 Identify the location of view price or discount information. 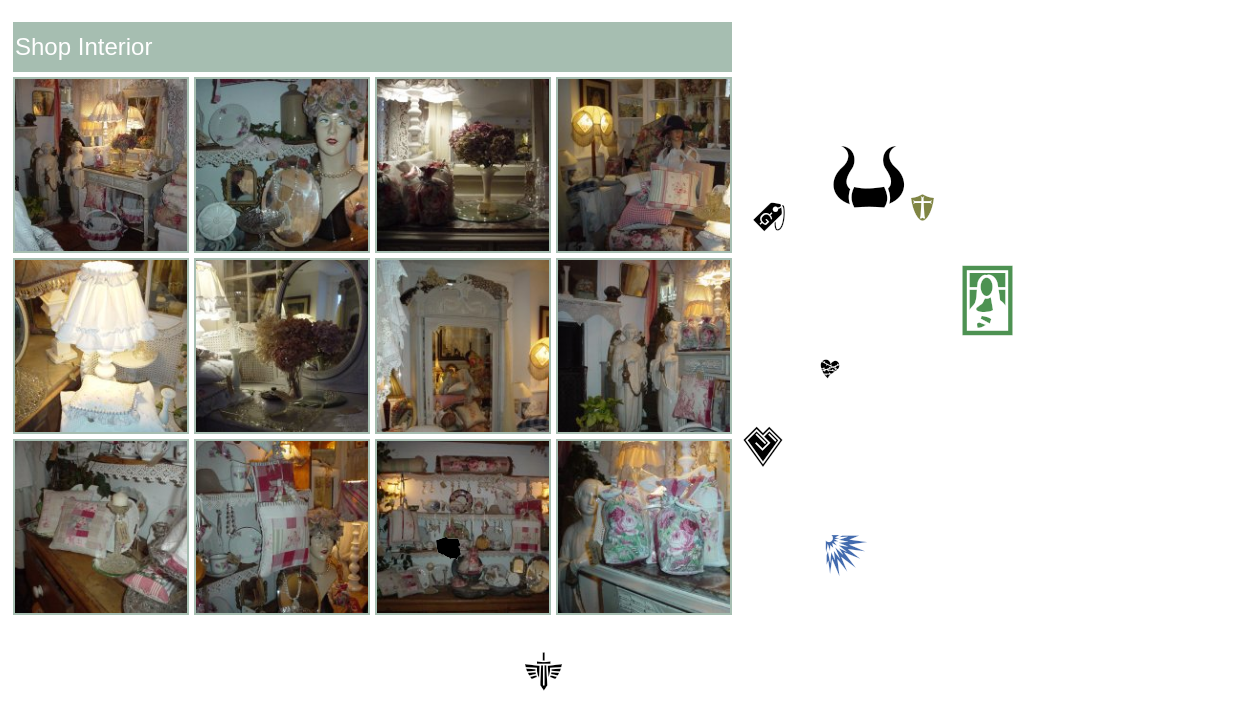
(769, 217).